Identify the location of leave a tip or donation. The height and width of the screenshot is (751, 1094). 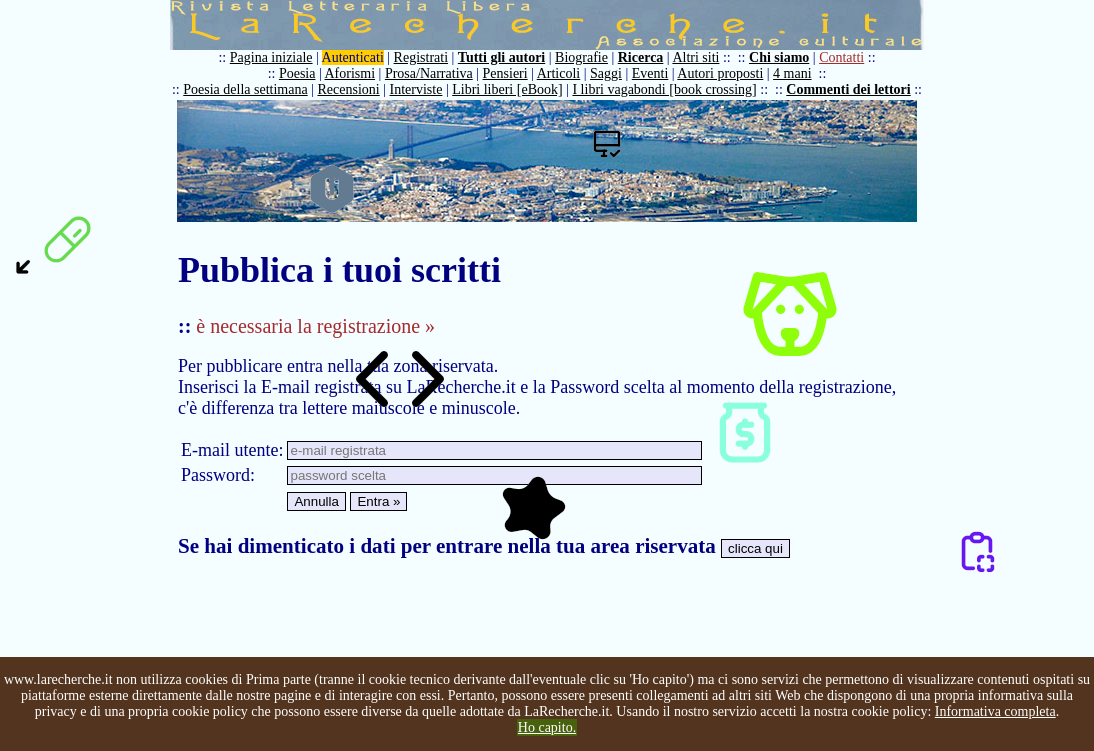
(745, 431).